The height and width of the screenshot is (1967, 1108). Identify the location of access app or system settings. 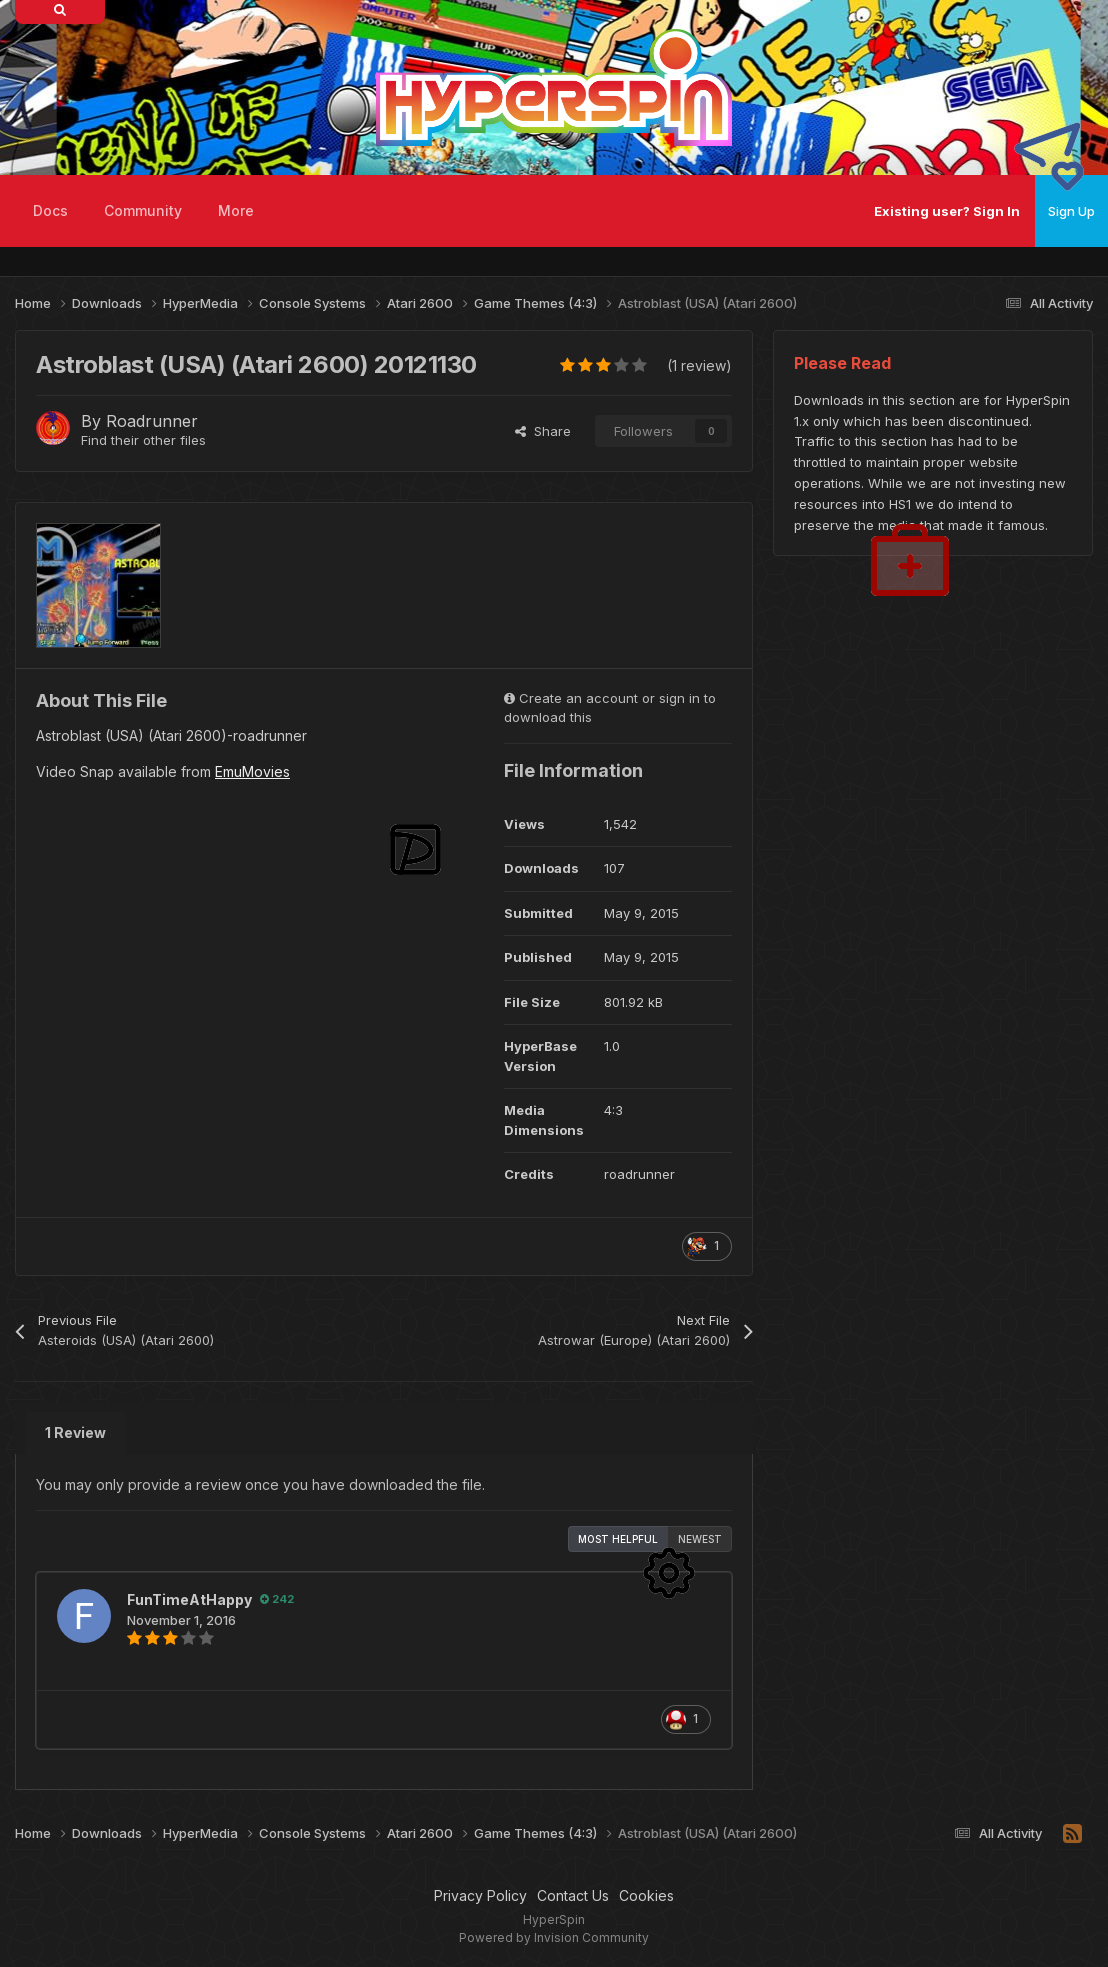
(669, 1573).